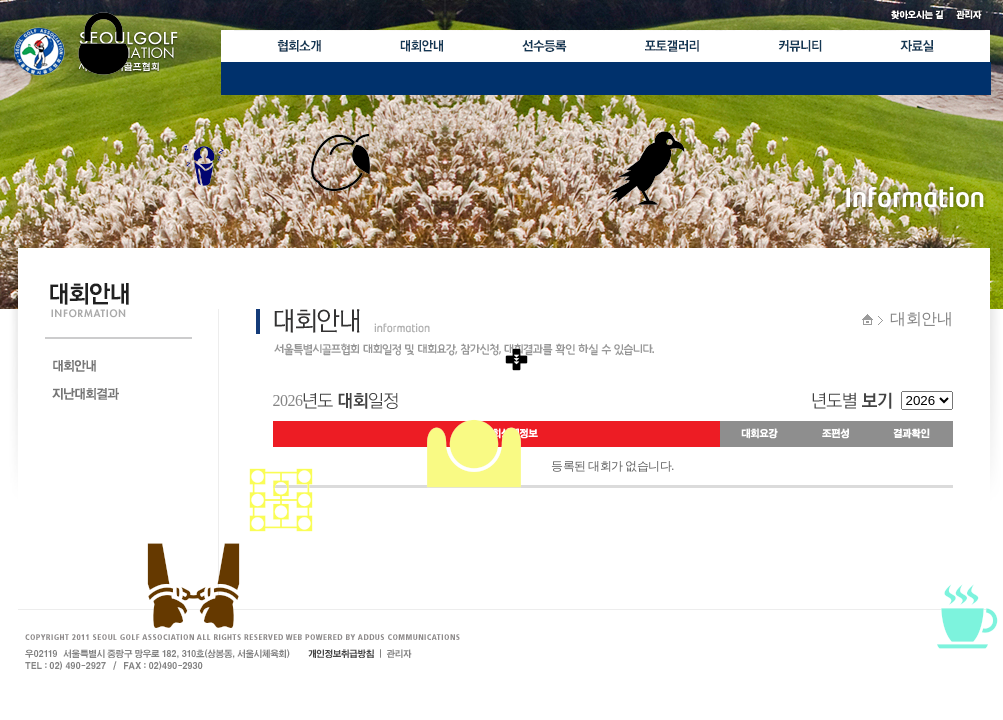  Describe the element at coordinates (193, 589) in the screenshot. I see `indicates a restricted or locked account status` at that location.